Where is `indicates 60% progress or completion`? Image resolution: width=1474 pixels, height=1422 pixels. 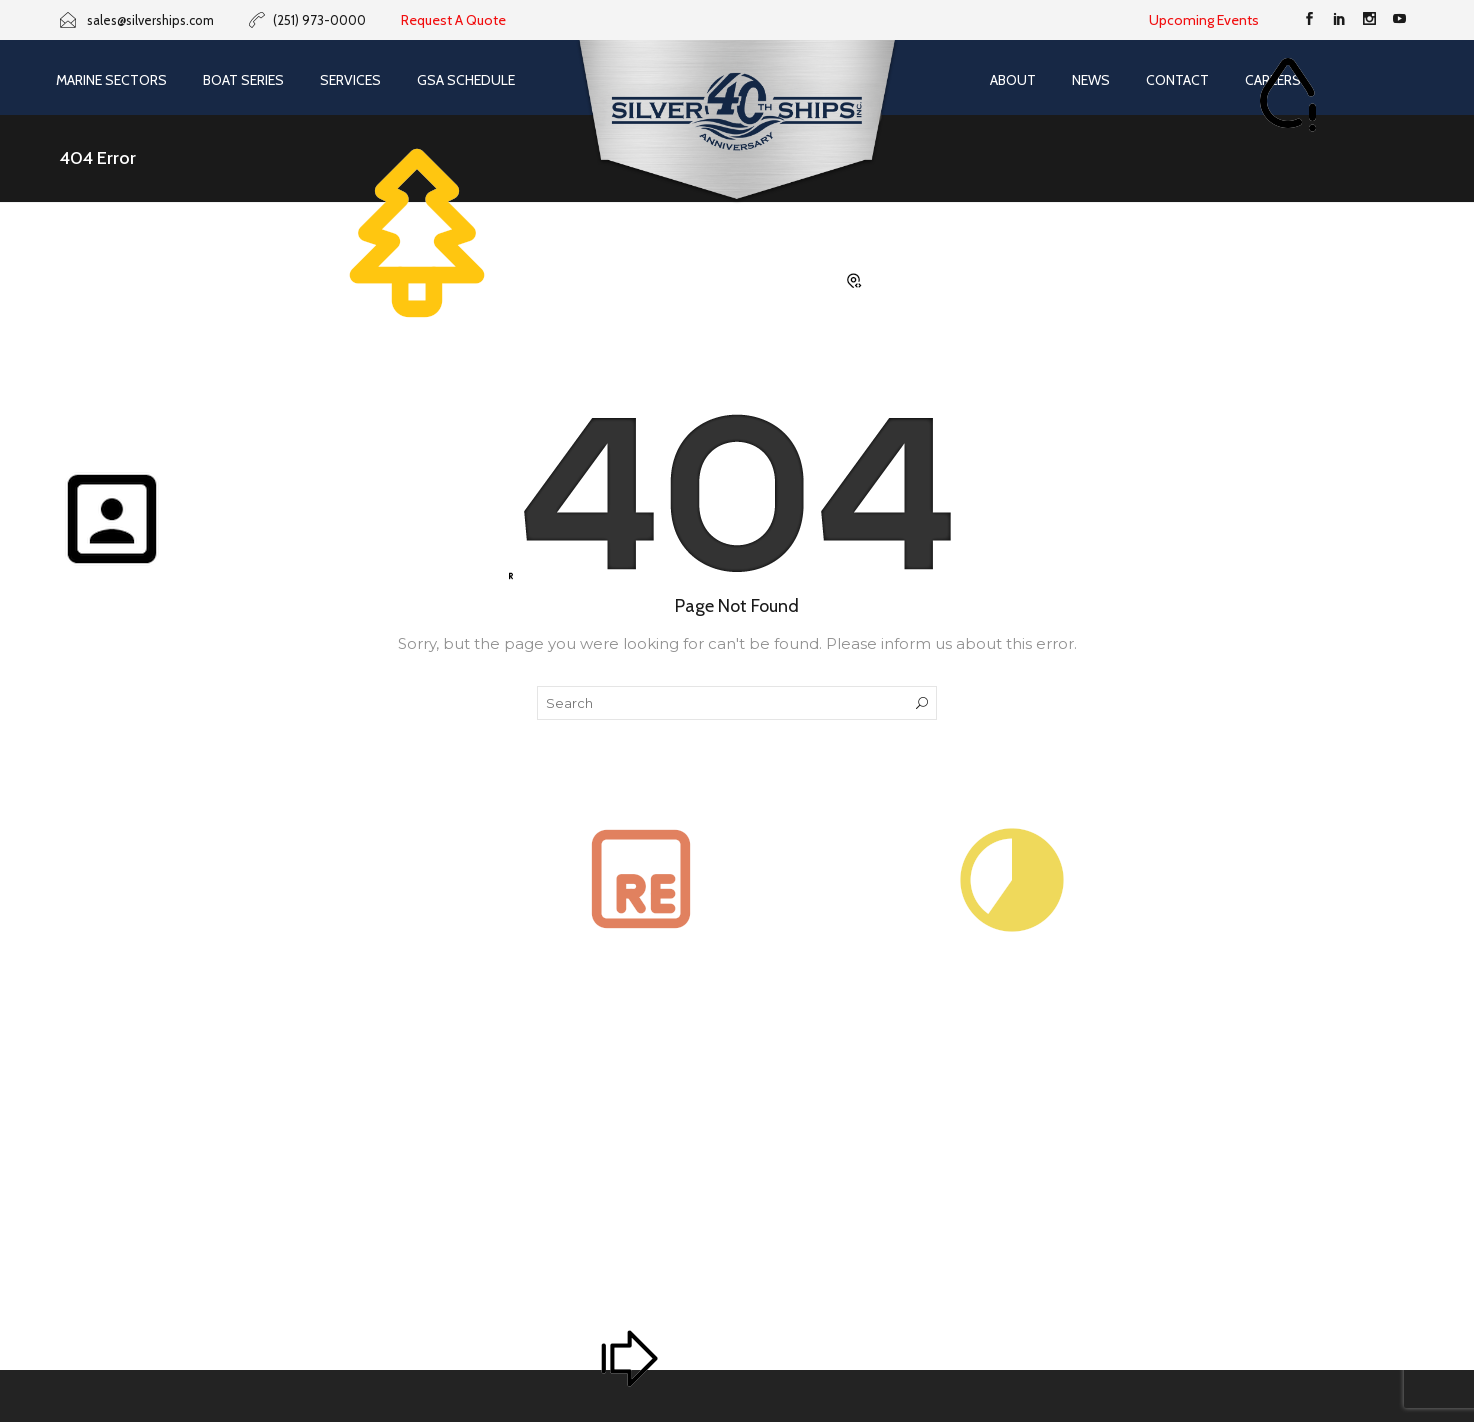
indicates 60% progress or completion is located at coordinates (1012, 880).